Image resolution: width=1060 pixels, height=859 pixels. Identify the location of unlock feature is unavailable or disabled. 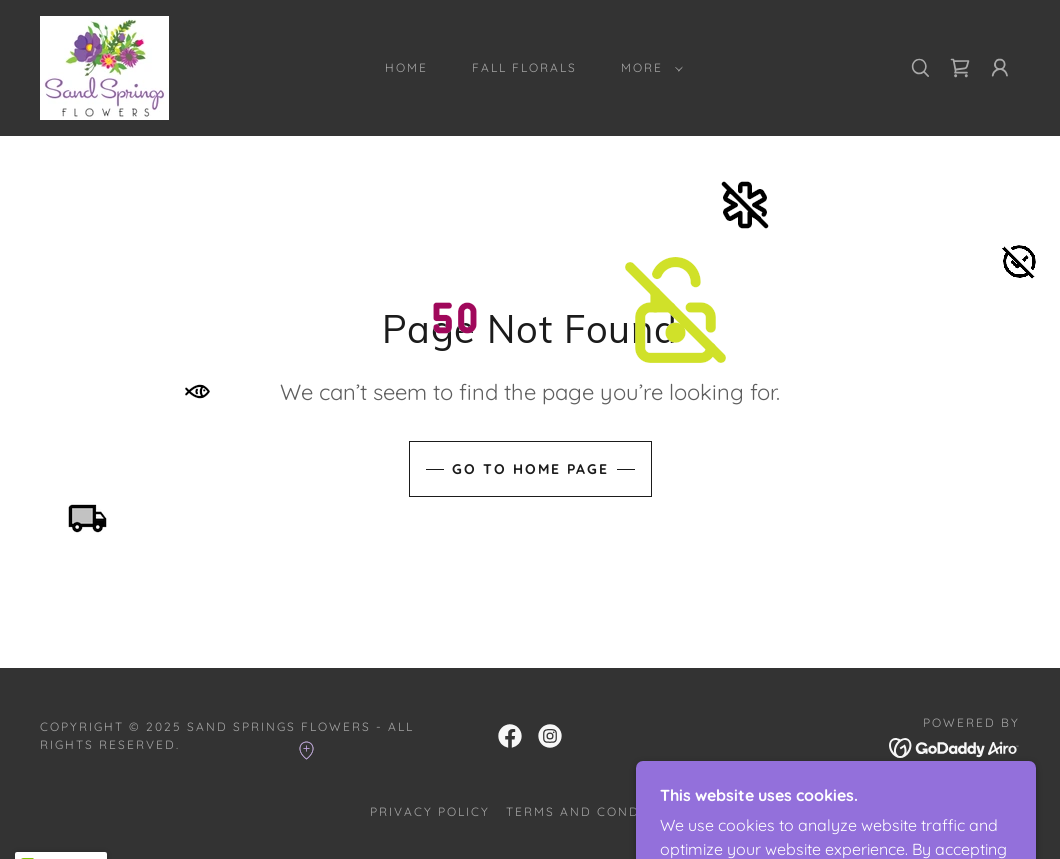
(675, 312).